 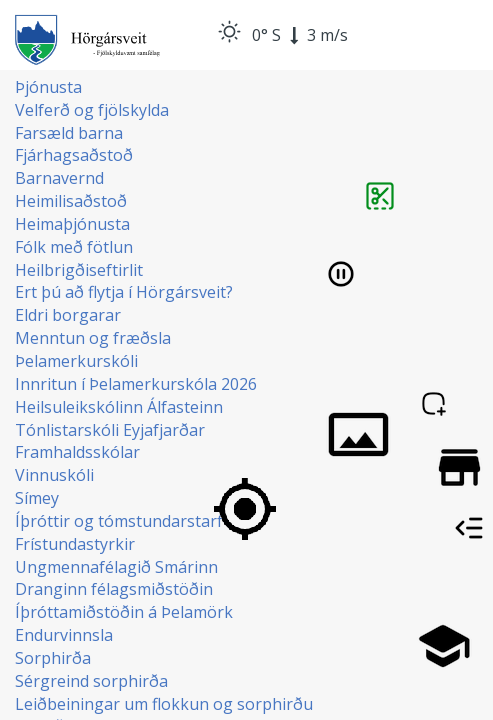 I want to click on indicates GPS location is locked and active, so click(x=245, y=509).